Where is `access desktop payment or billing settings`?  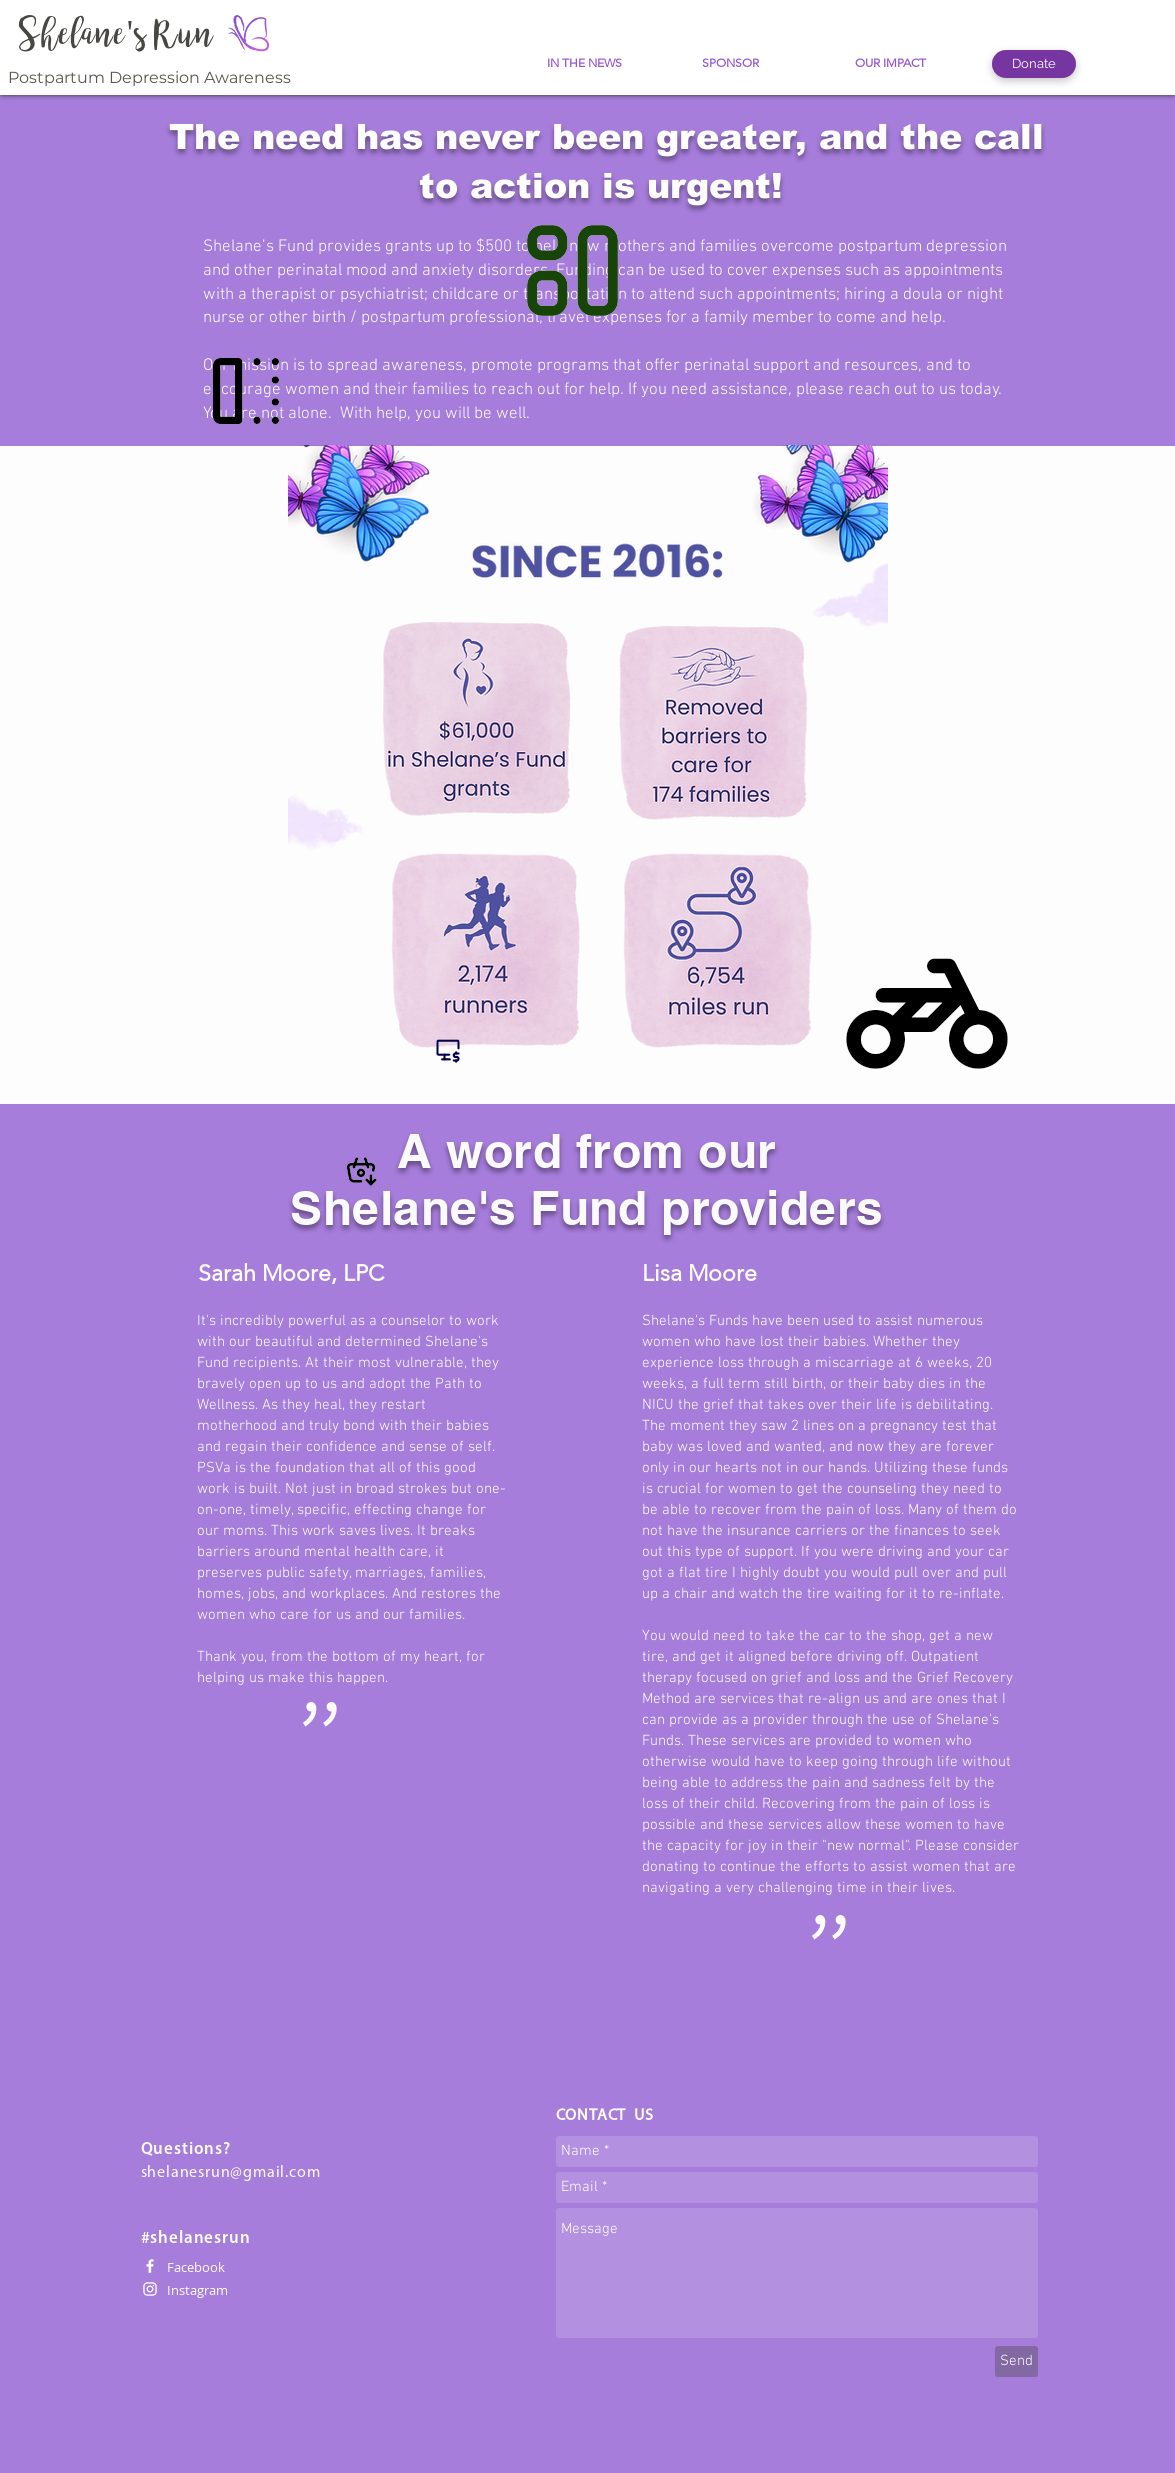
access desktop payment or billing settings is located at coordinates (448, 1050).